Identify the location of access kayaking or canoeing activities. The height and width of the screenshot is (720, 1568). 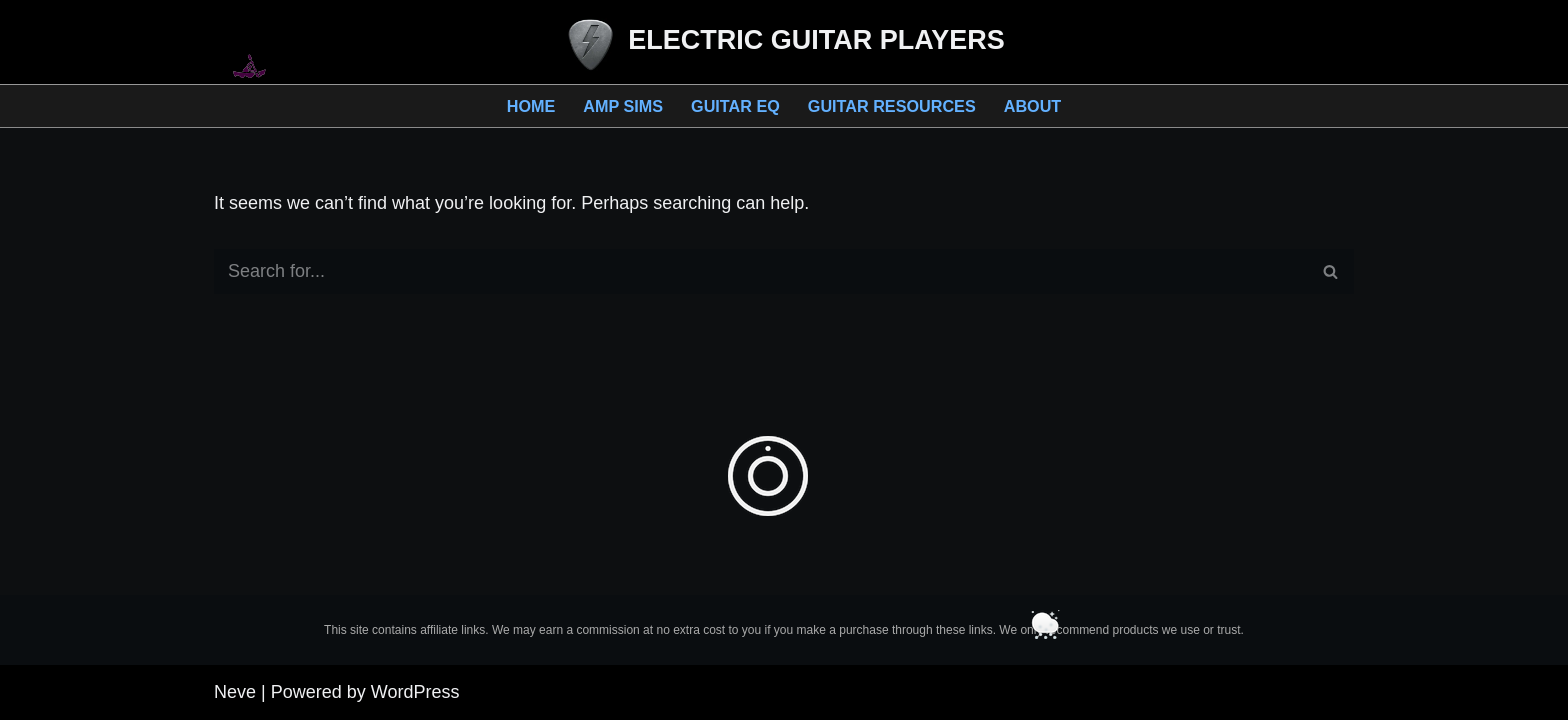
(249, 67).